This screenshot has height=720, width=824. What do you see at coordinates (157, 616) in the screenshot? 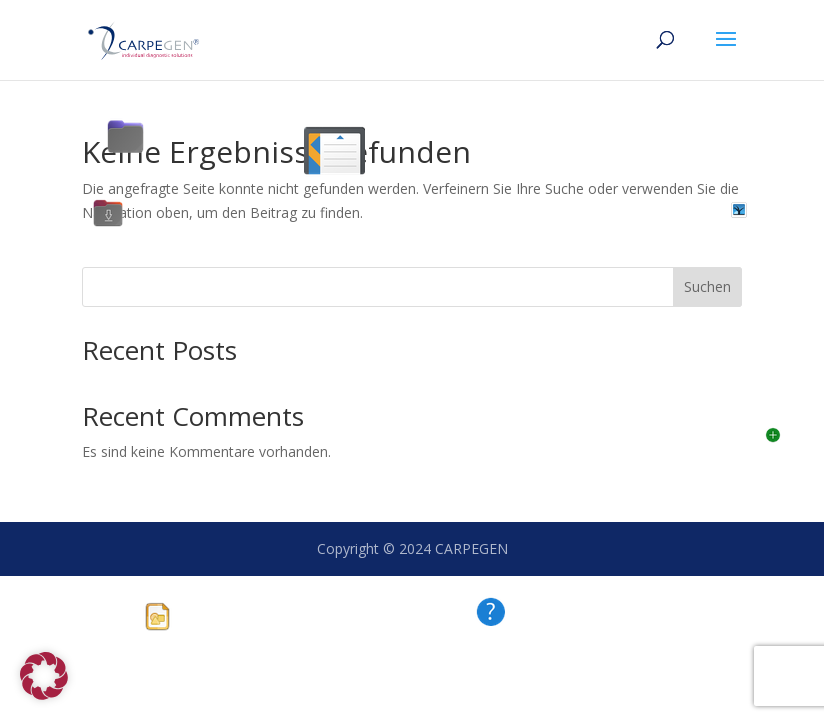
I see `open a libreoffice draw document` at bounding box center [157, 616].